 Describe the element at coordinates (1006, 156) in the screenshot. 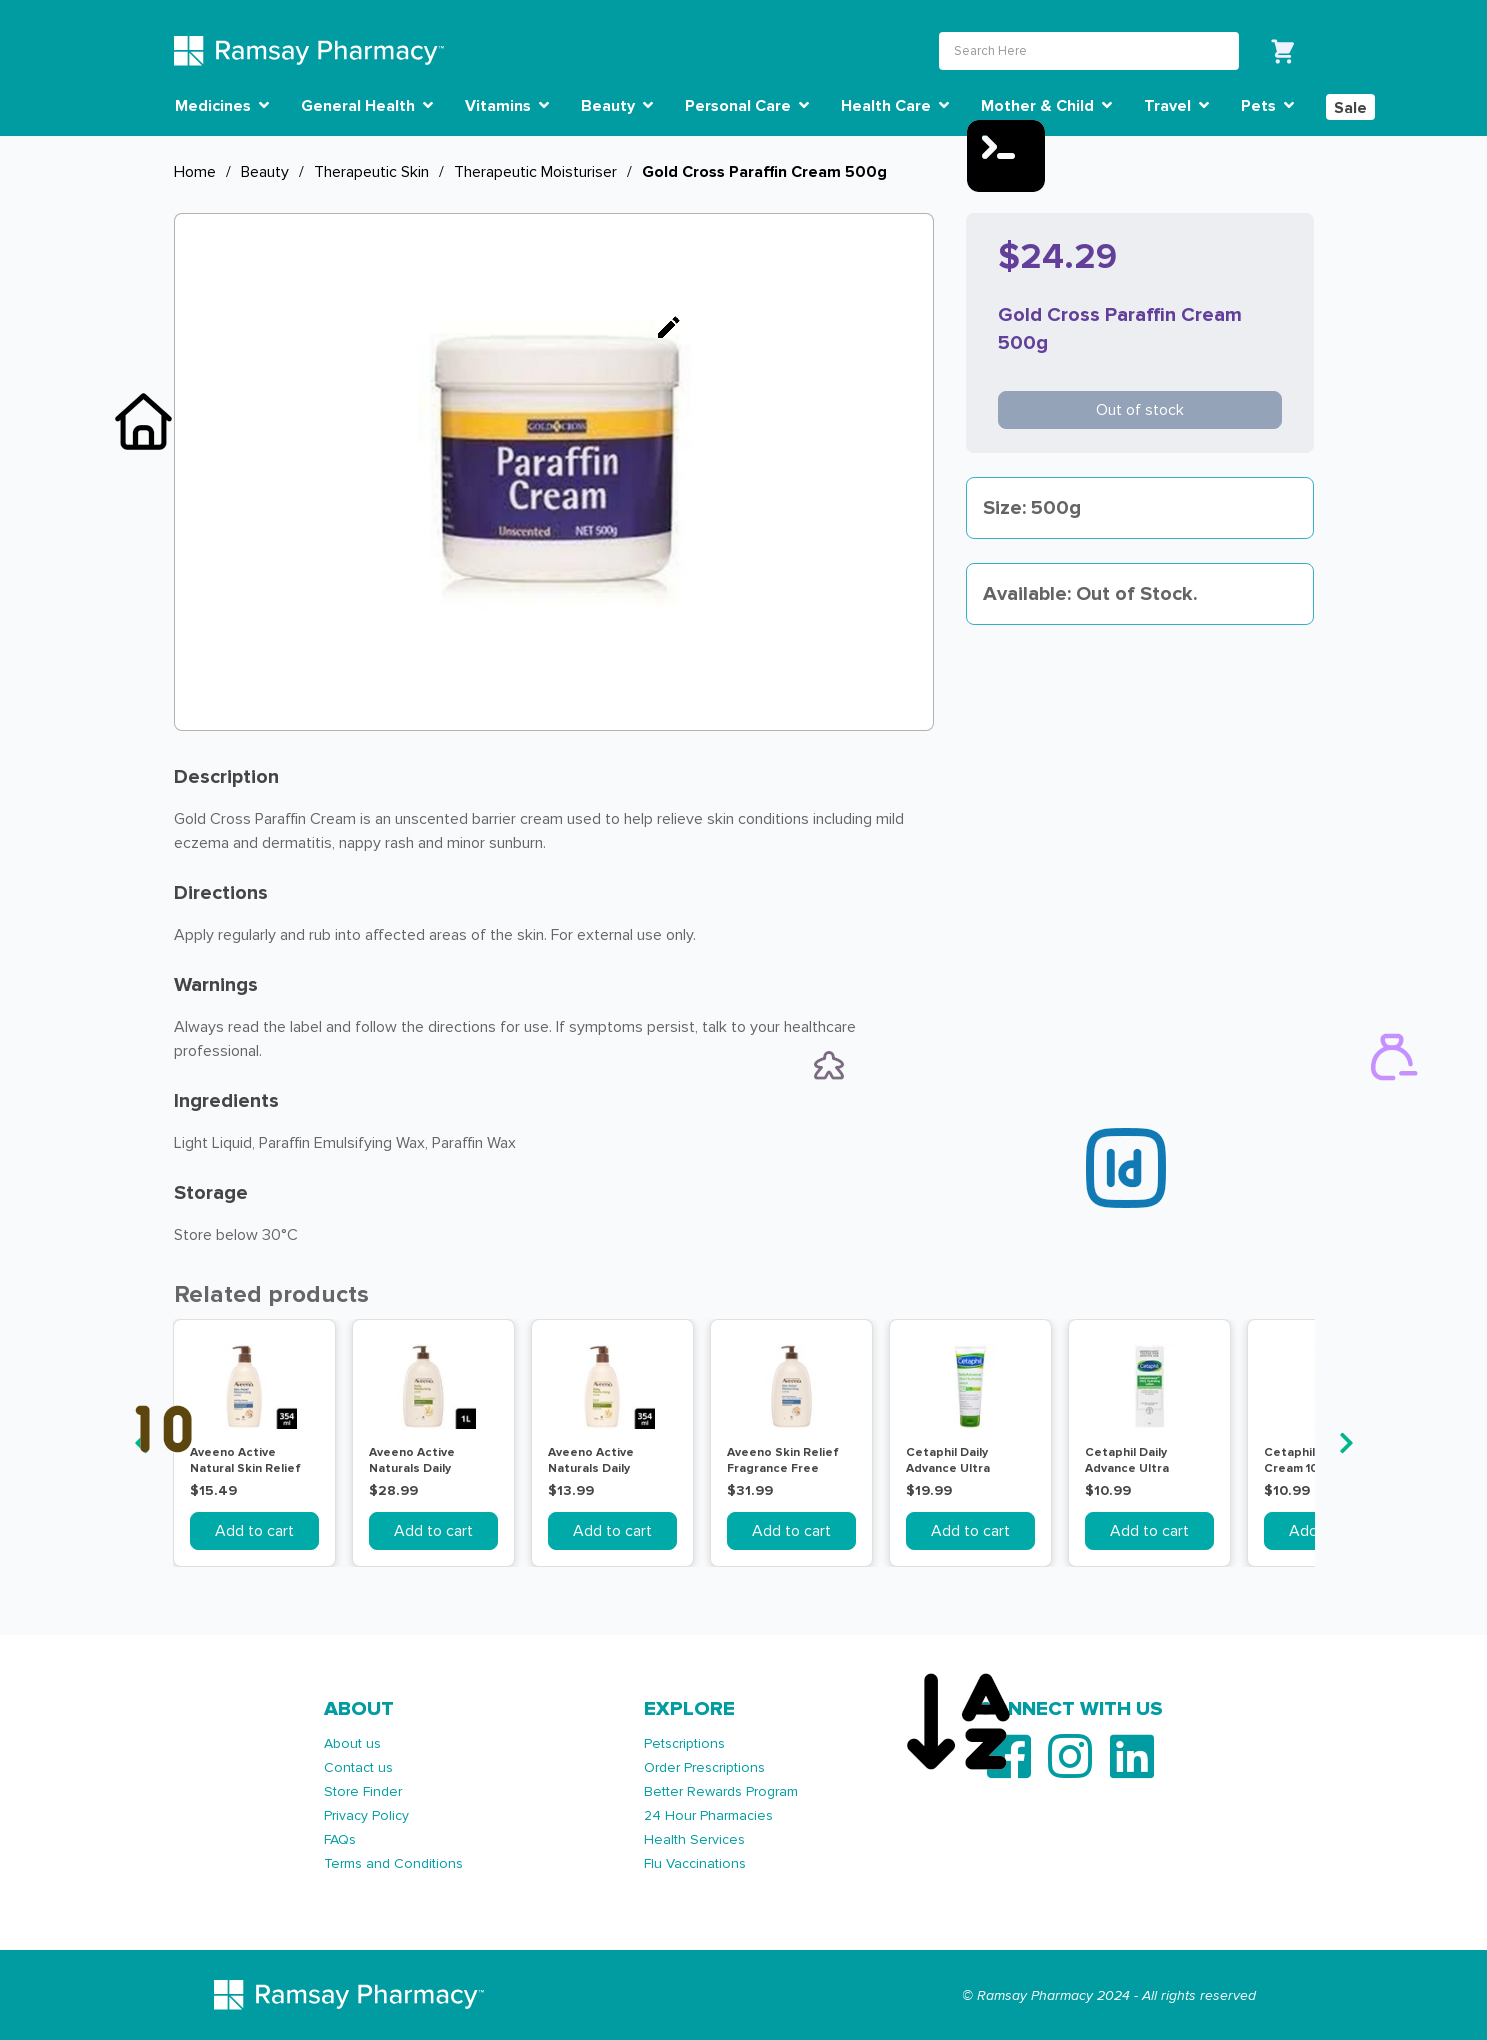

I see `open command line or terminal` at that location.